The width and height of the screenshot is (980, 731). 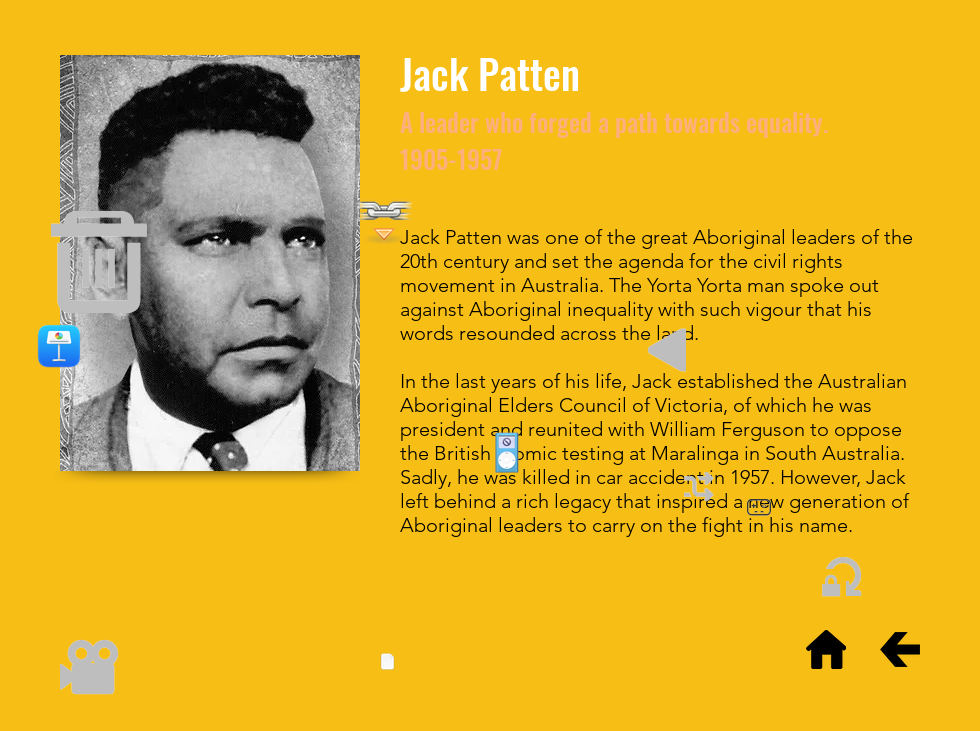 I want to click on access video camera or recording features, so click(x=91, y=667).